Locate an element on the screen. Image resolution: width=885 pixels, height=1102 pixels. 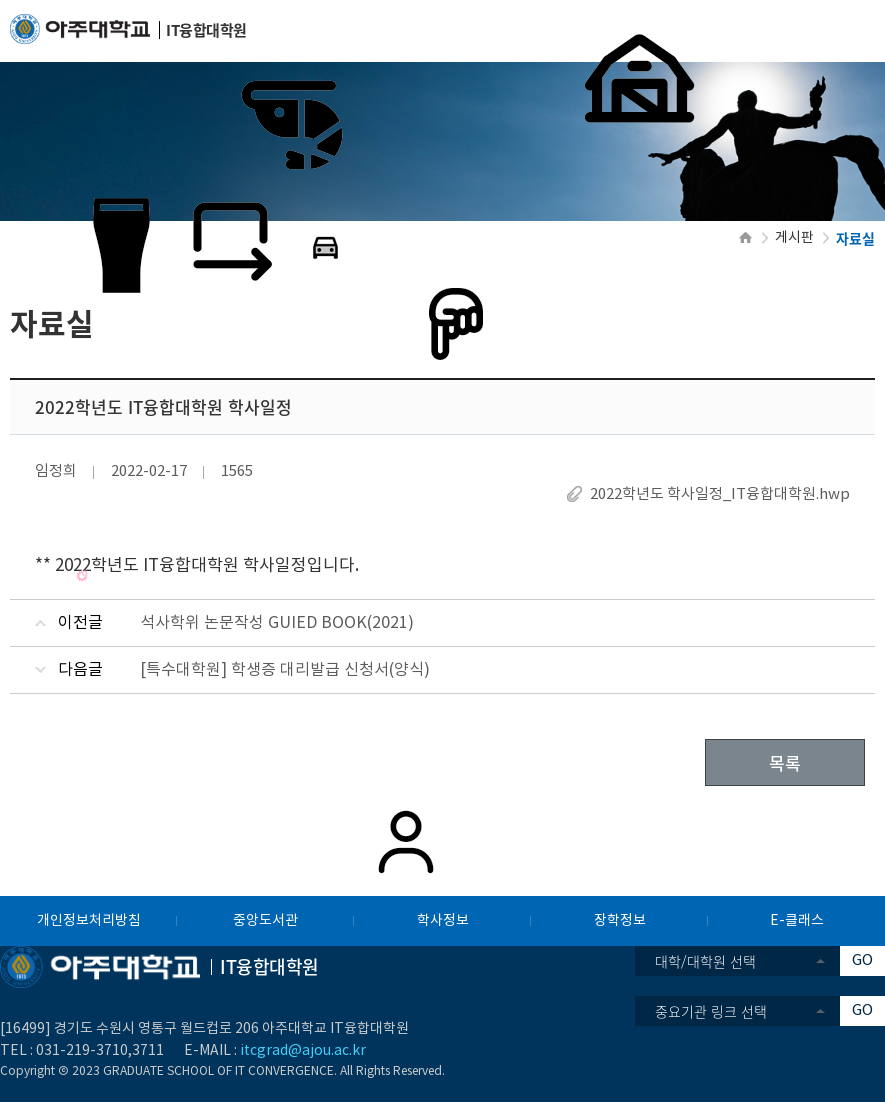
view your profile is located at coordinates (406, 842).